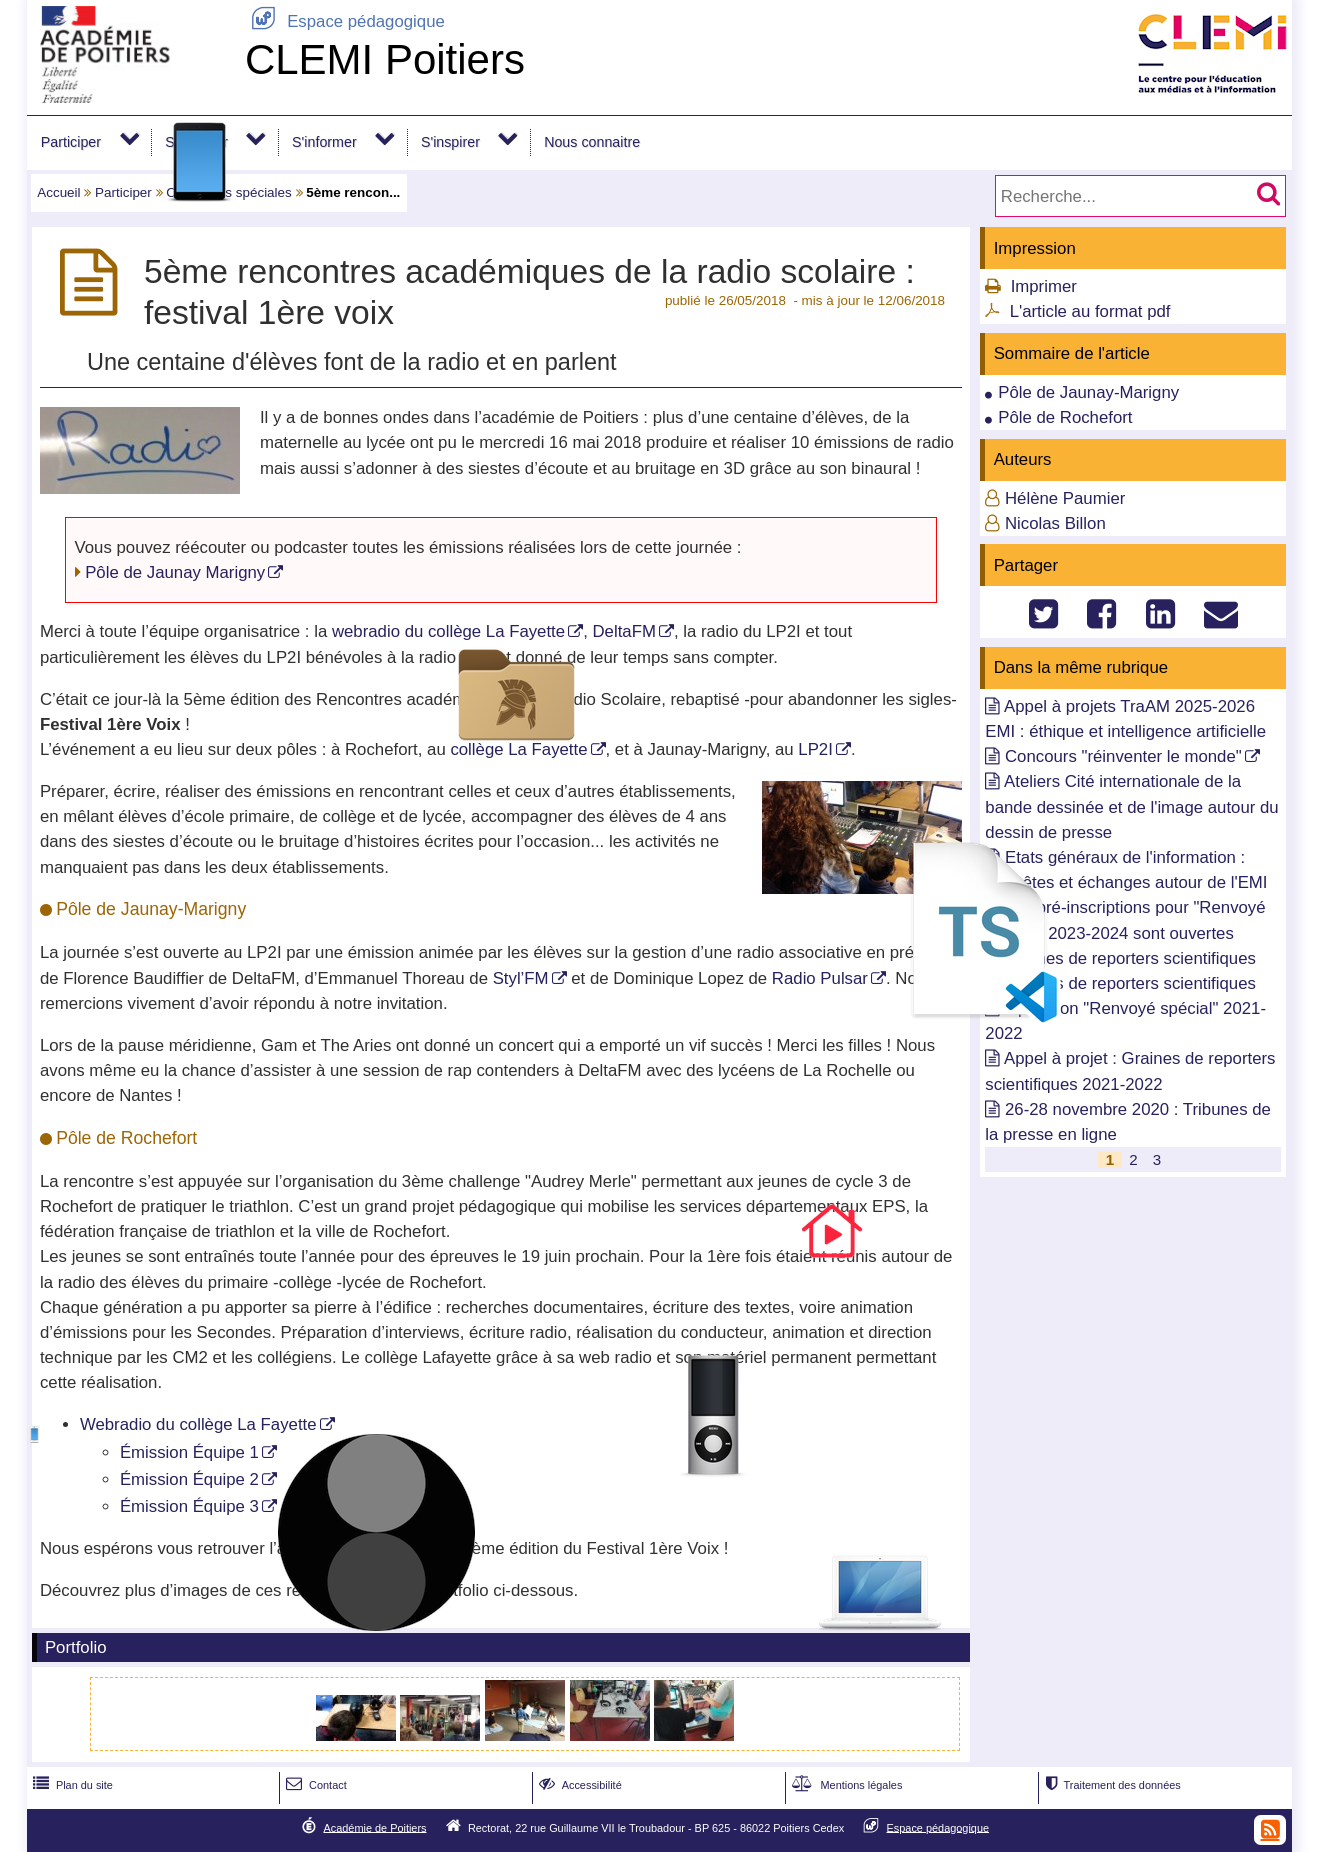 The height and width of the screenshot is (1852, 1318). I want to click on folder containing historical or ancient history files, so click(516, 698).